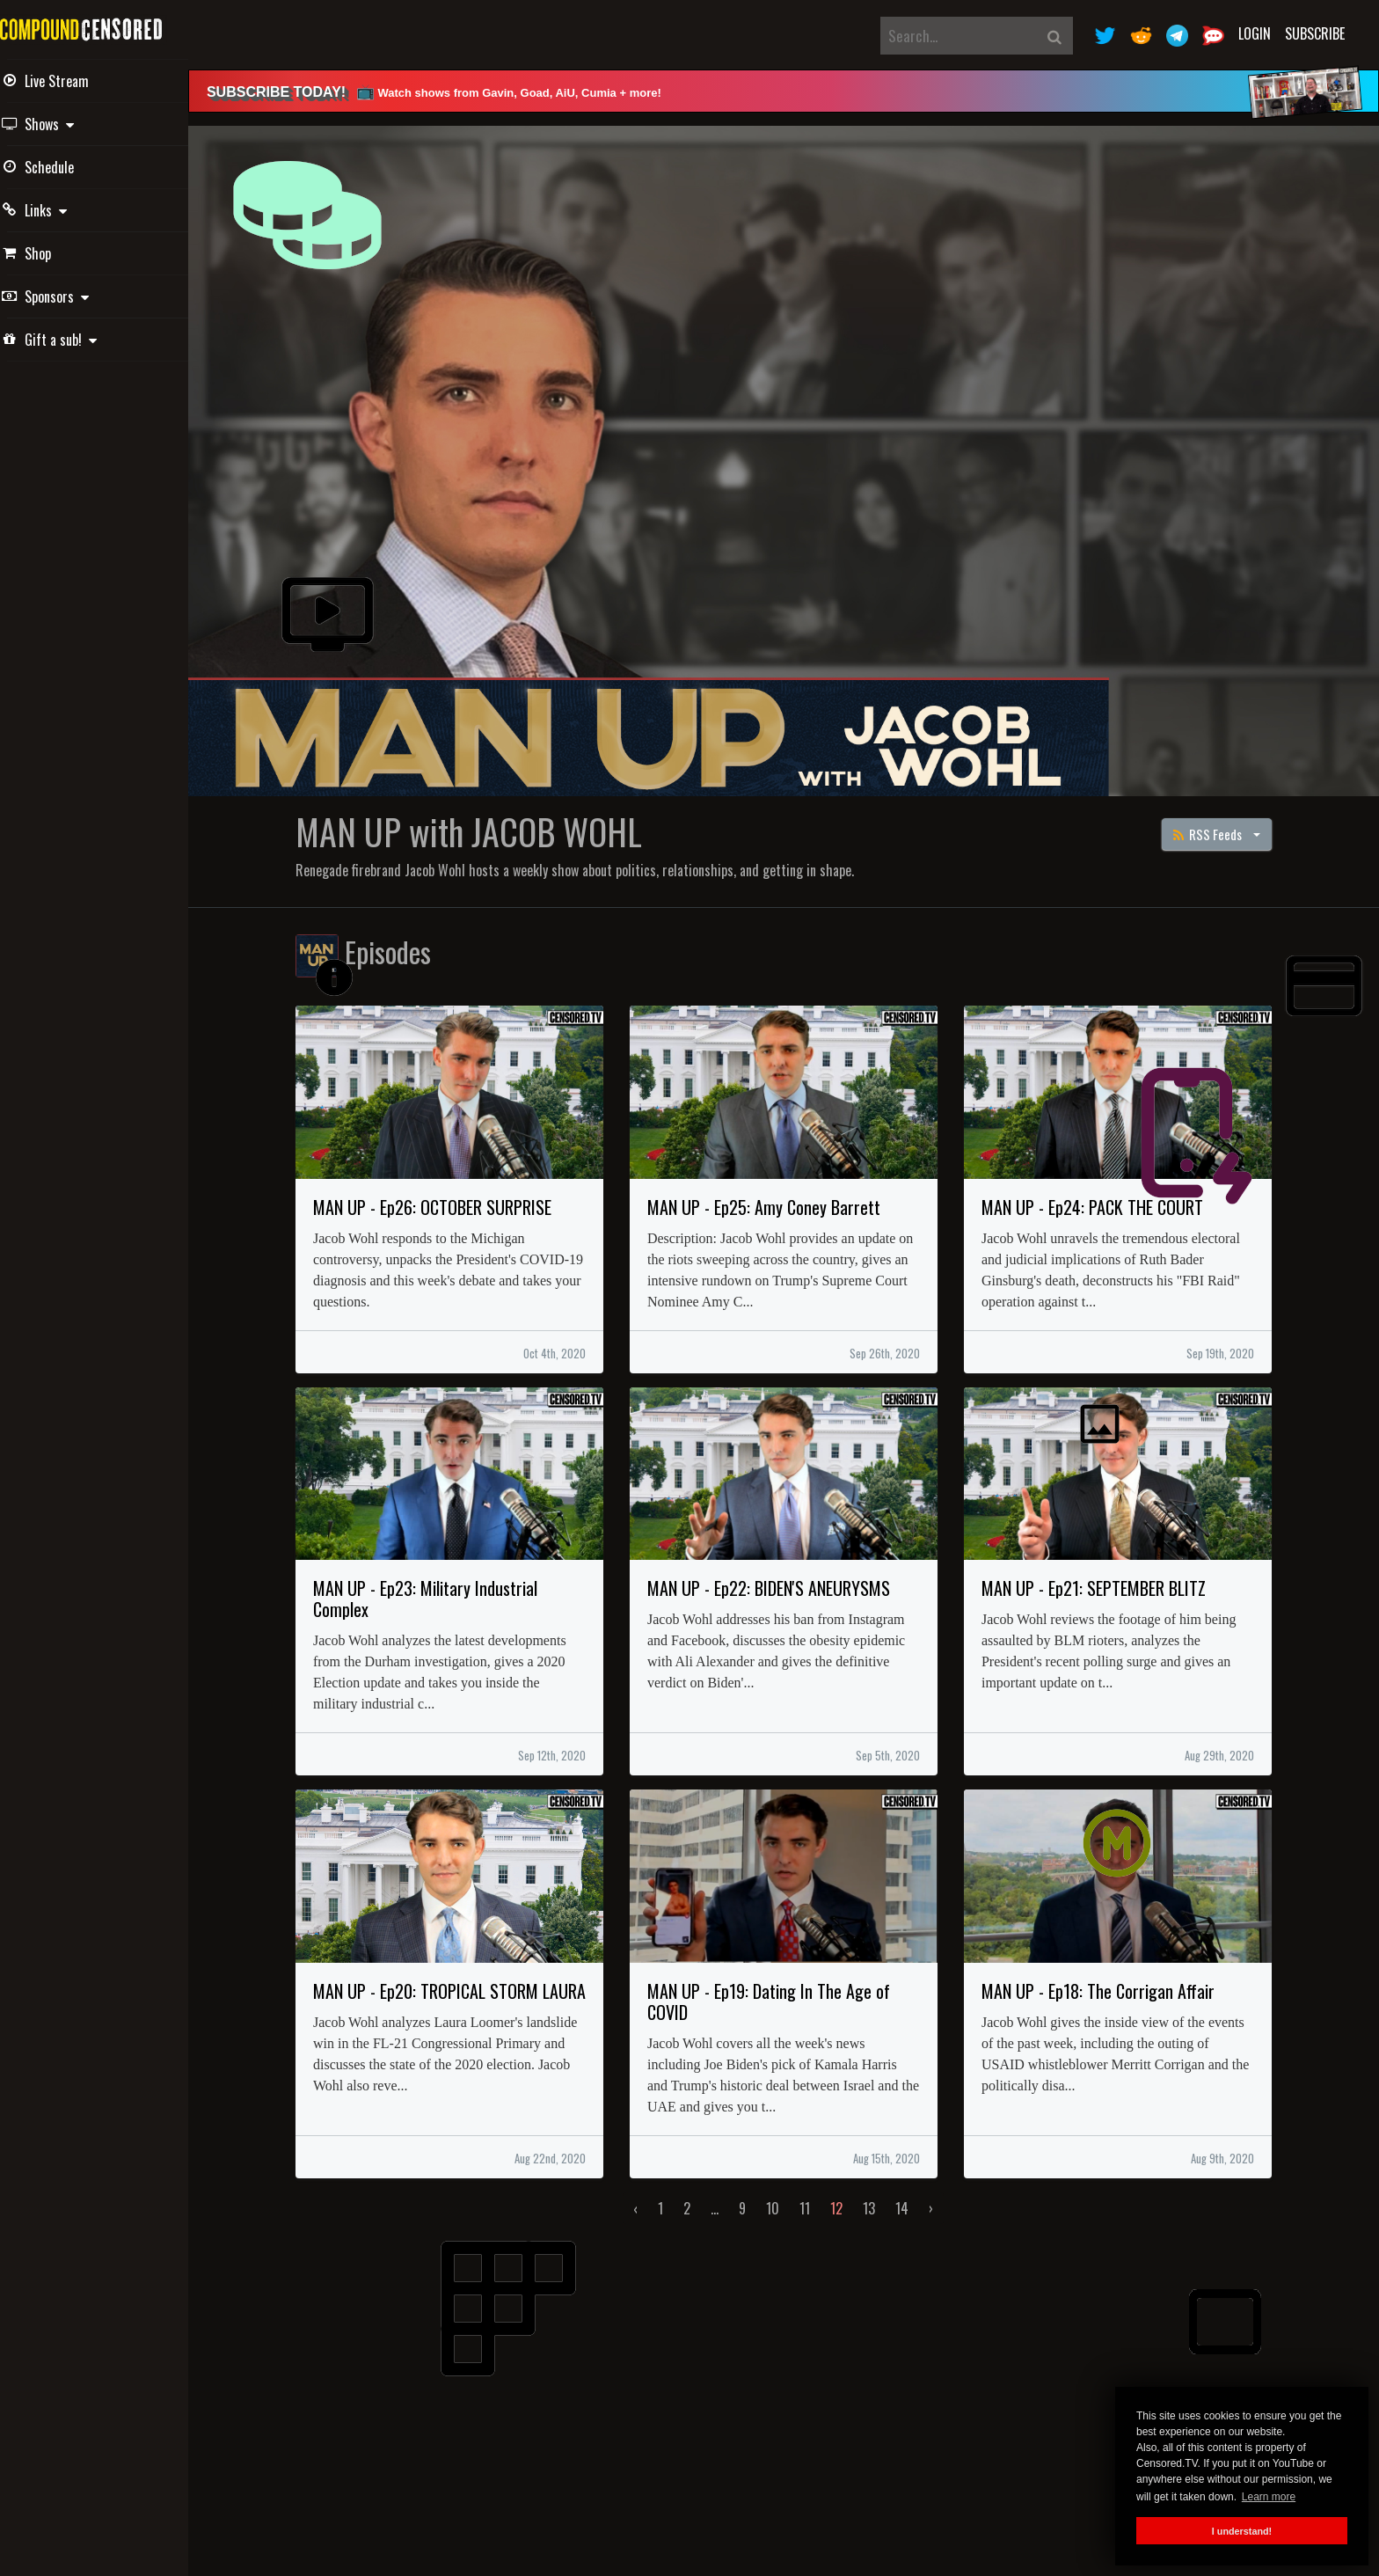  Describe the element at coordinates (508, 2309) in the screenshot. I see `view cohort analysis chart` at that location.